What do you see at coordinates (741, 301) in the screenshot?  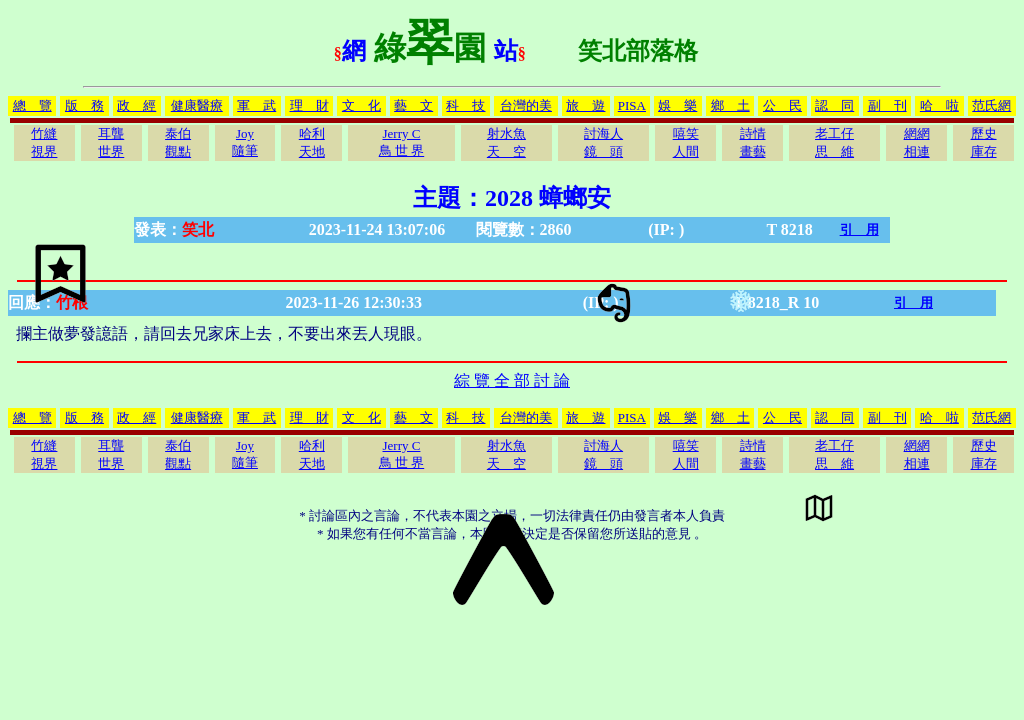 I see `Picard Surgelés brand logo` at bounding box center [741, 301].